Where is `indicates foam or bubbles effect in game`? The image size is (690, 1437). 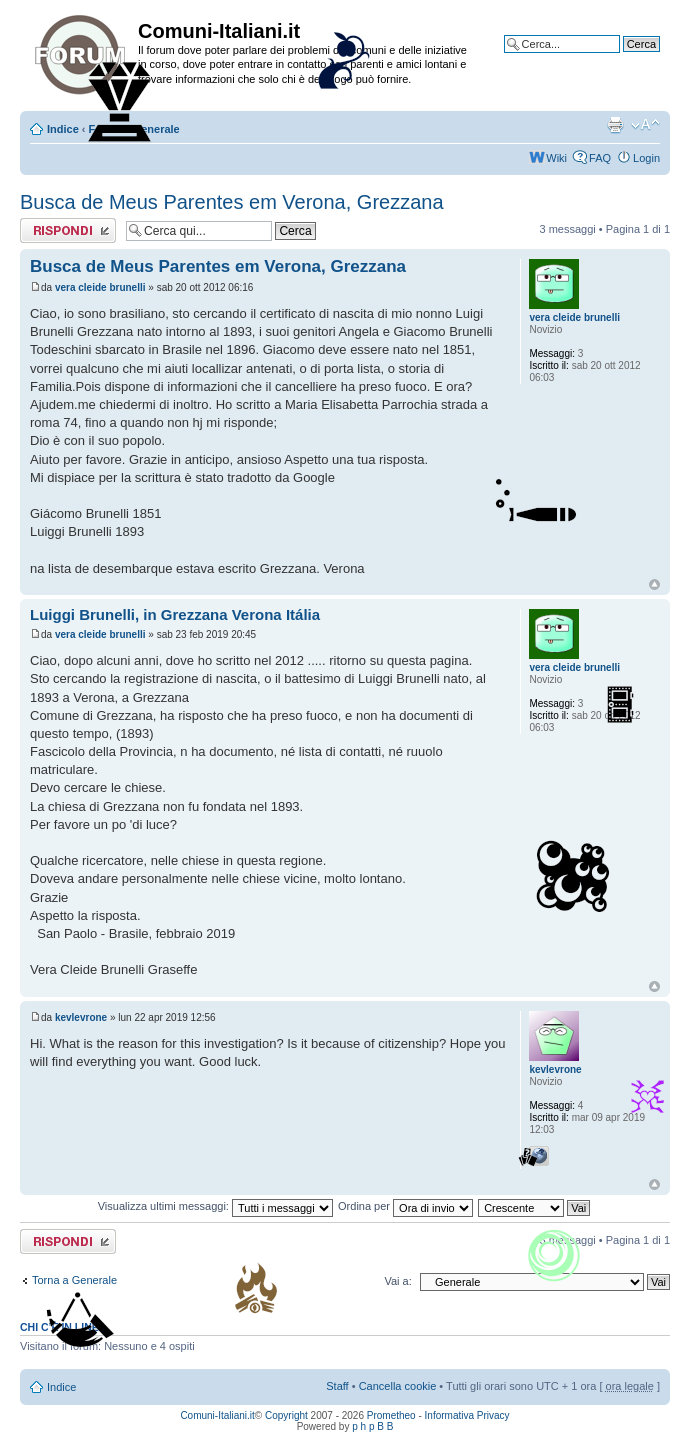
indicates foam or bubbles effect in game is located at coordinates (572, 877).